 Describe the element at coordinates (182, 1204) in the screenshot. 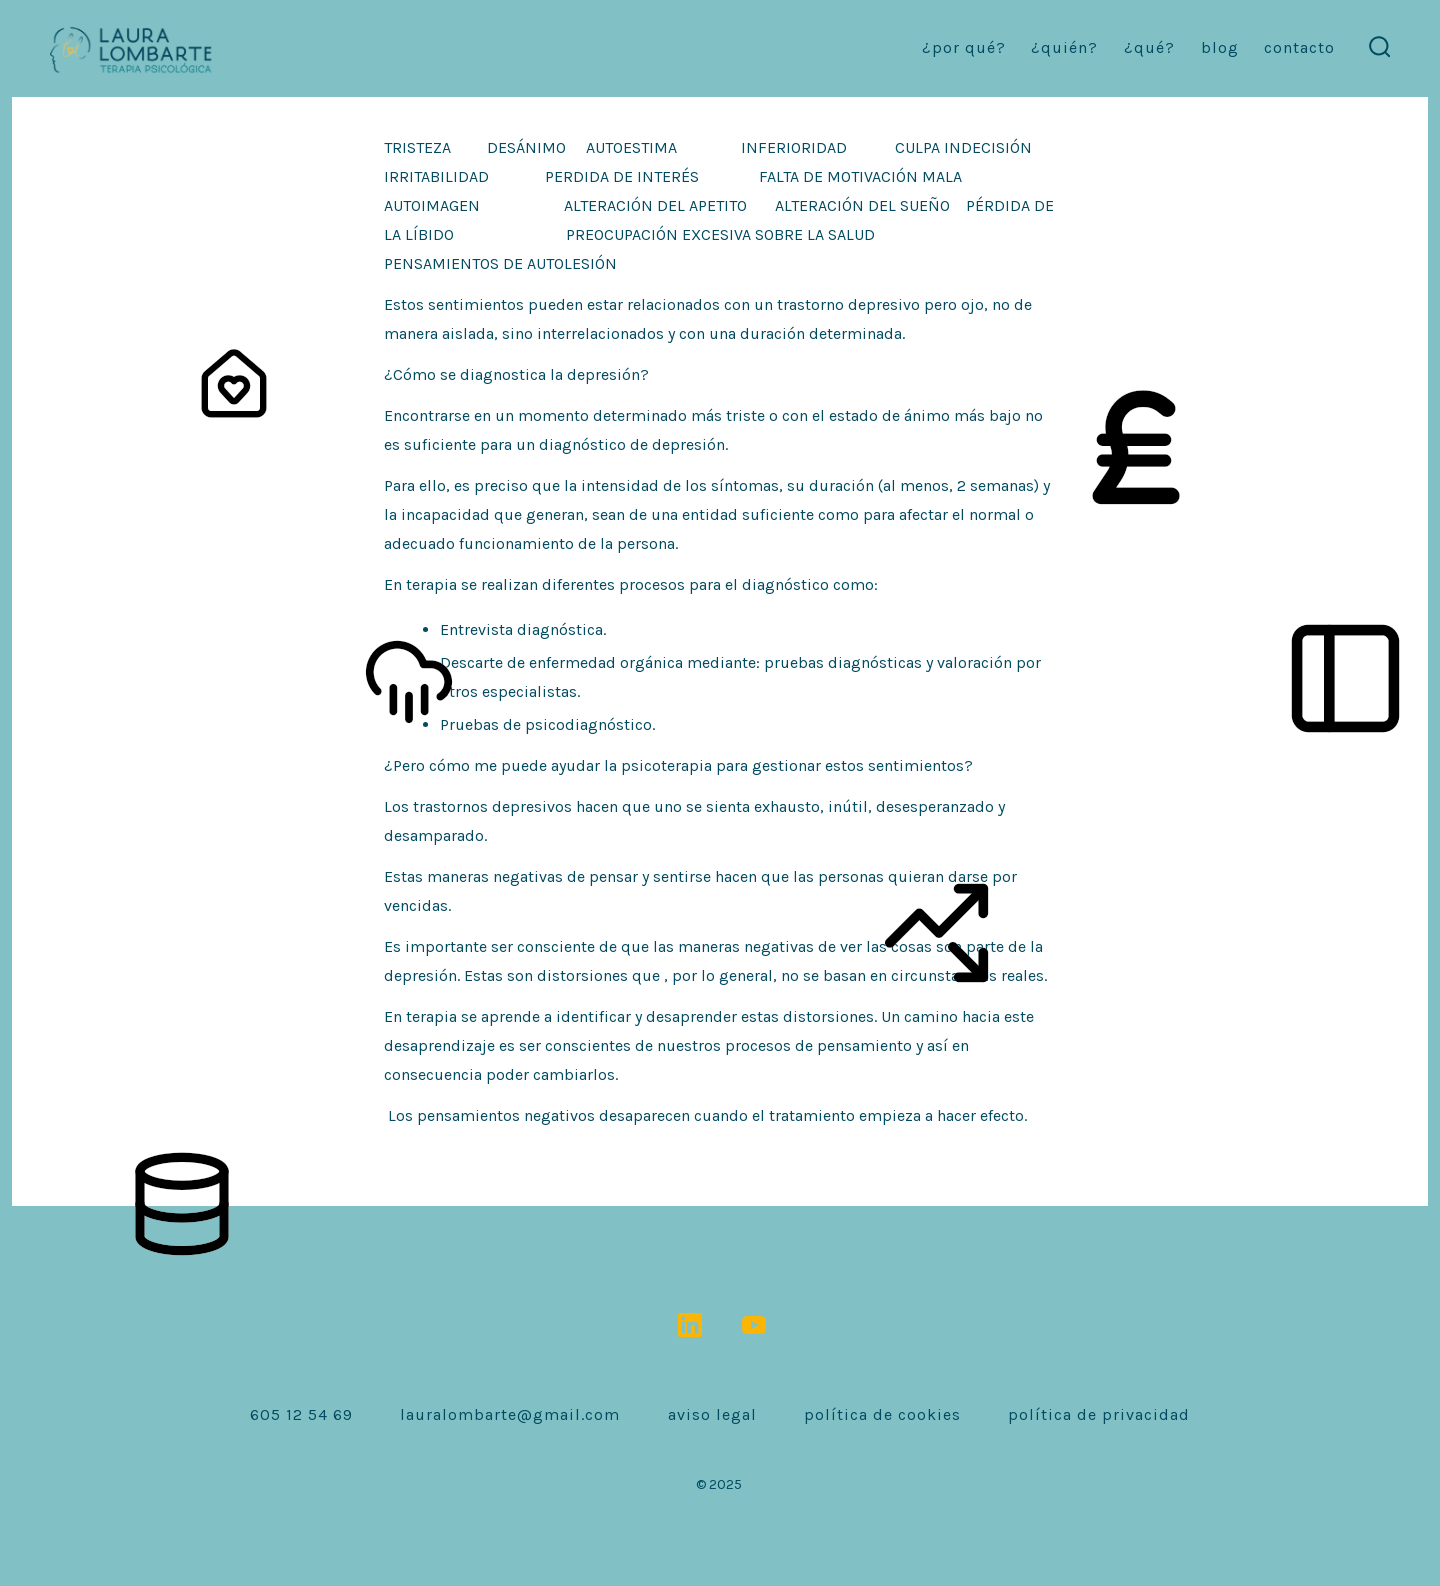

I see `access database management` at that location.